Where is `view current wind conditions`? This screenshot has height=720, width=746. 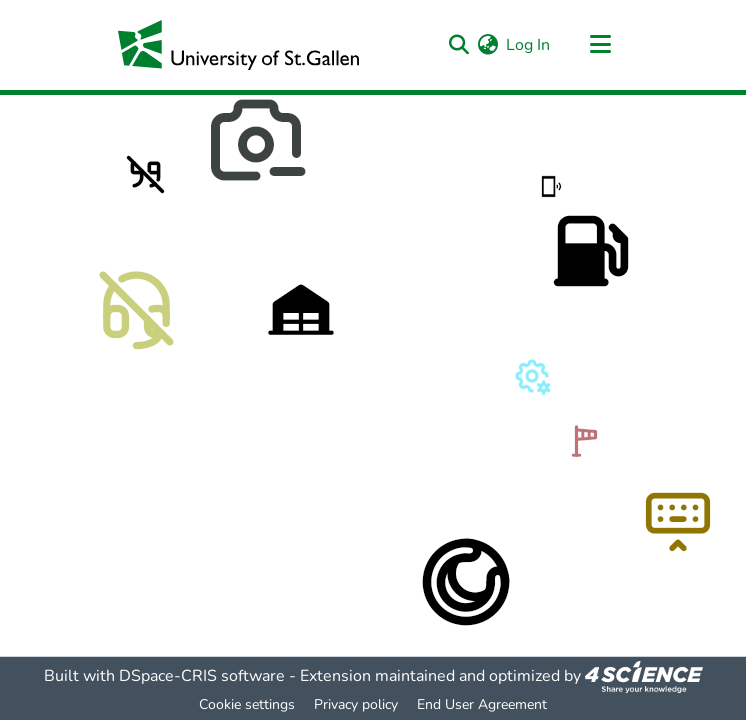 view current wind conditions is located at coordinates (586, 441).